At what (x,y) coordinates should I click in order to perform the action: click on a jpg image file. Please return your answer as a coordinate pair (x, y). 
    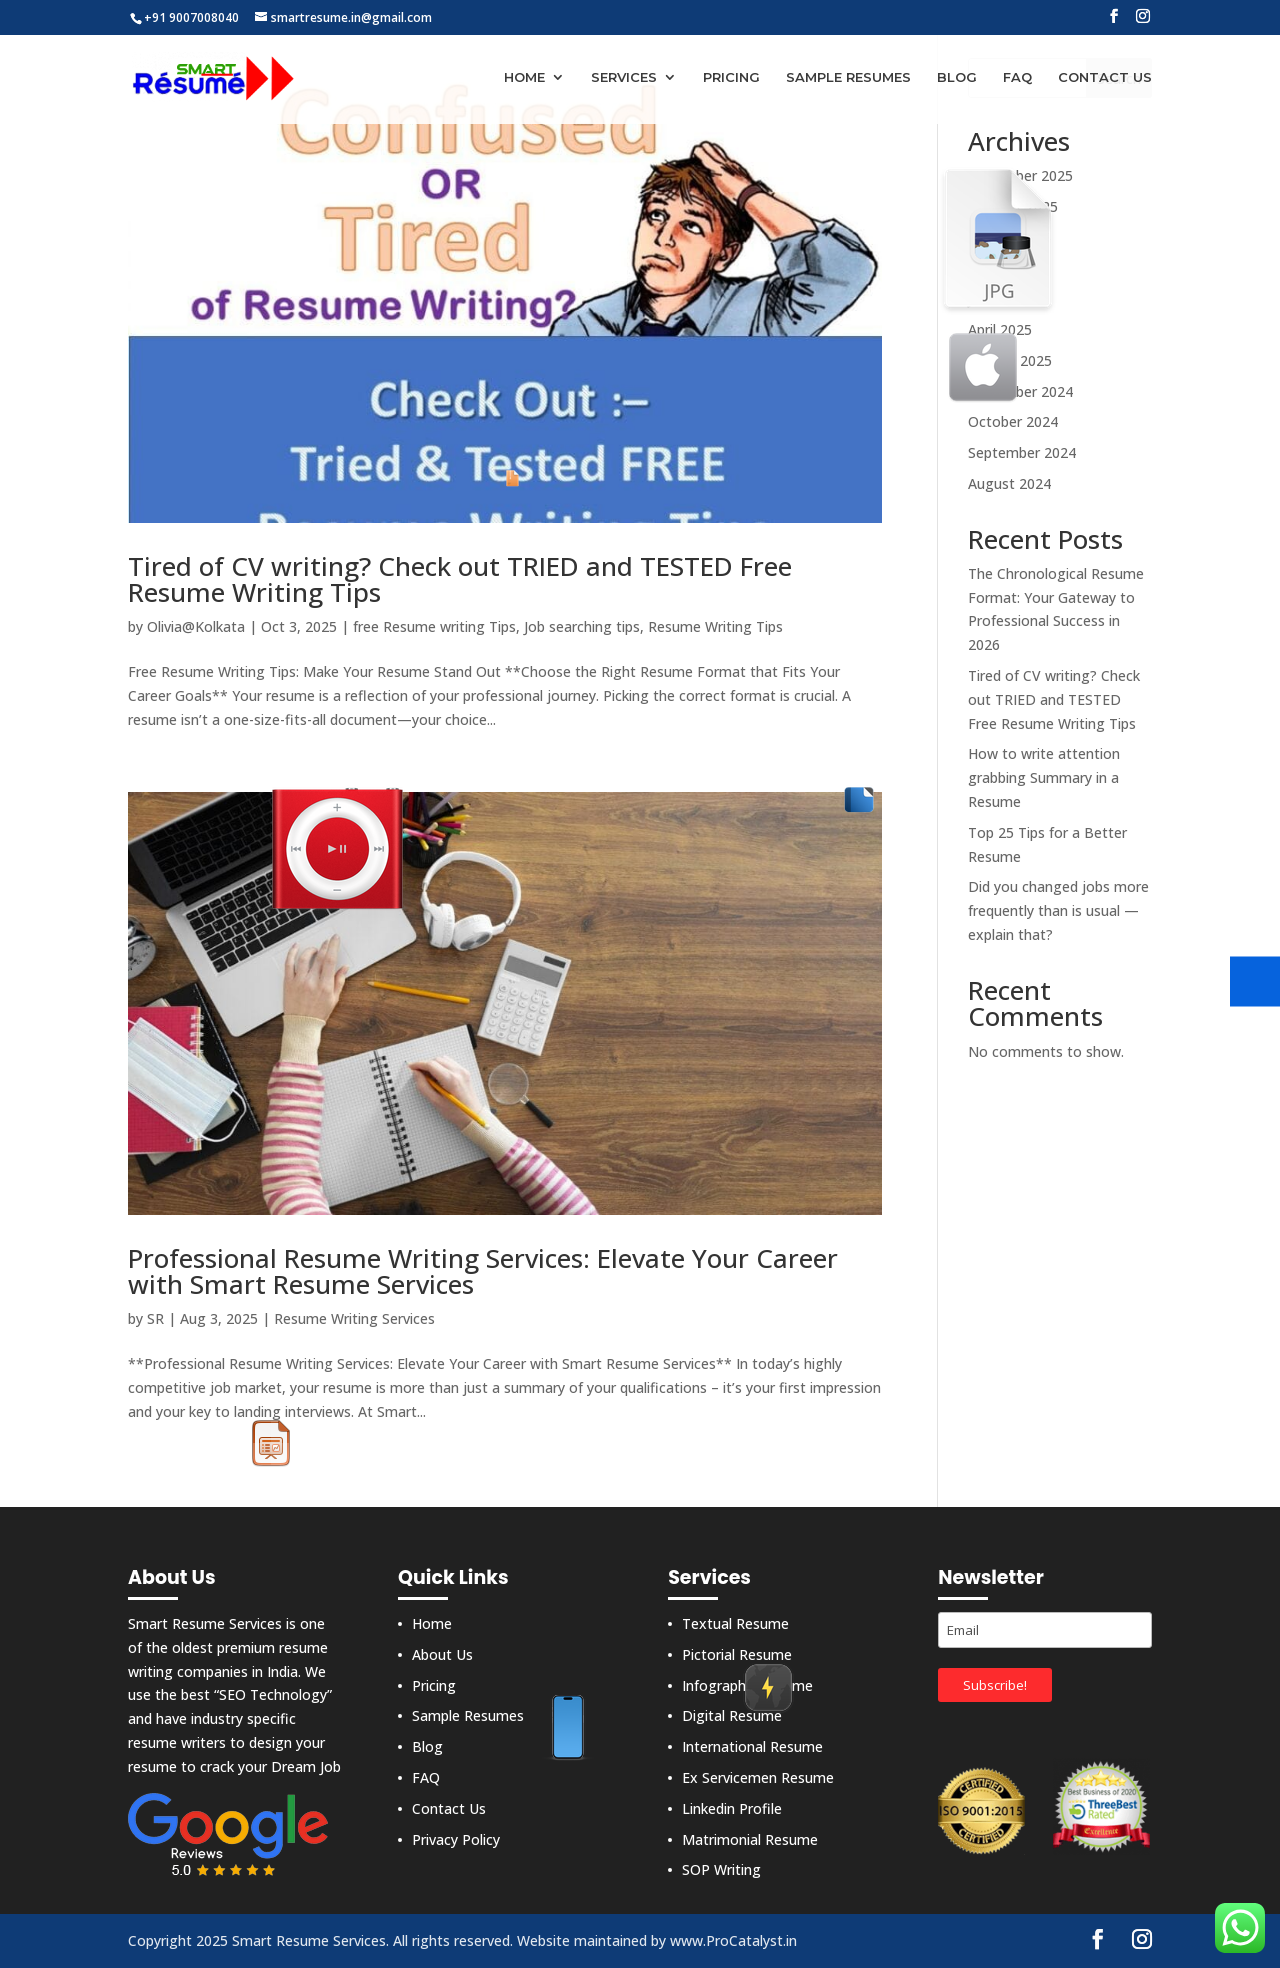
    Looking at the image, I should click on (998, 241).